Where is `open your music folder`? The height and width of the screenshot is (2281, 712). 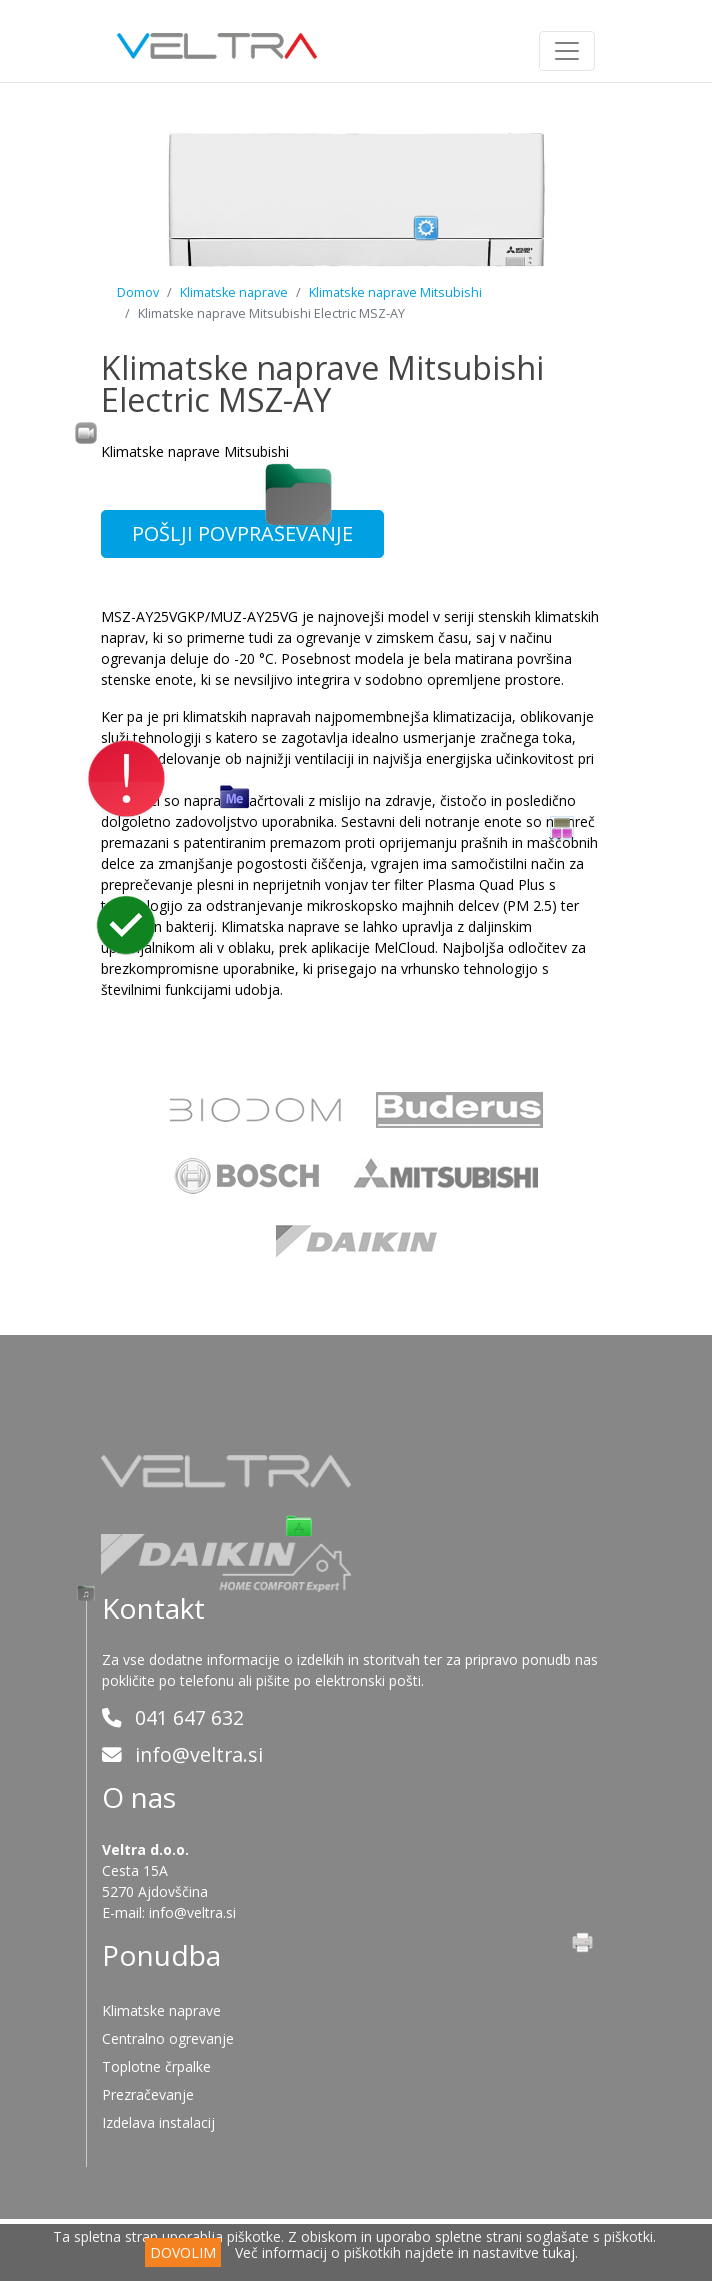 open your music folder is located at coordinates (86, 1593).